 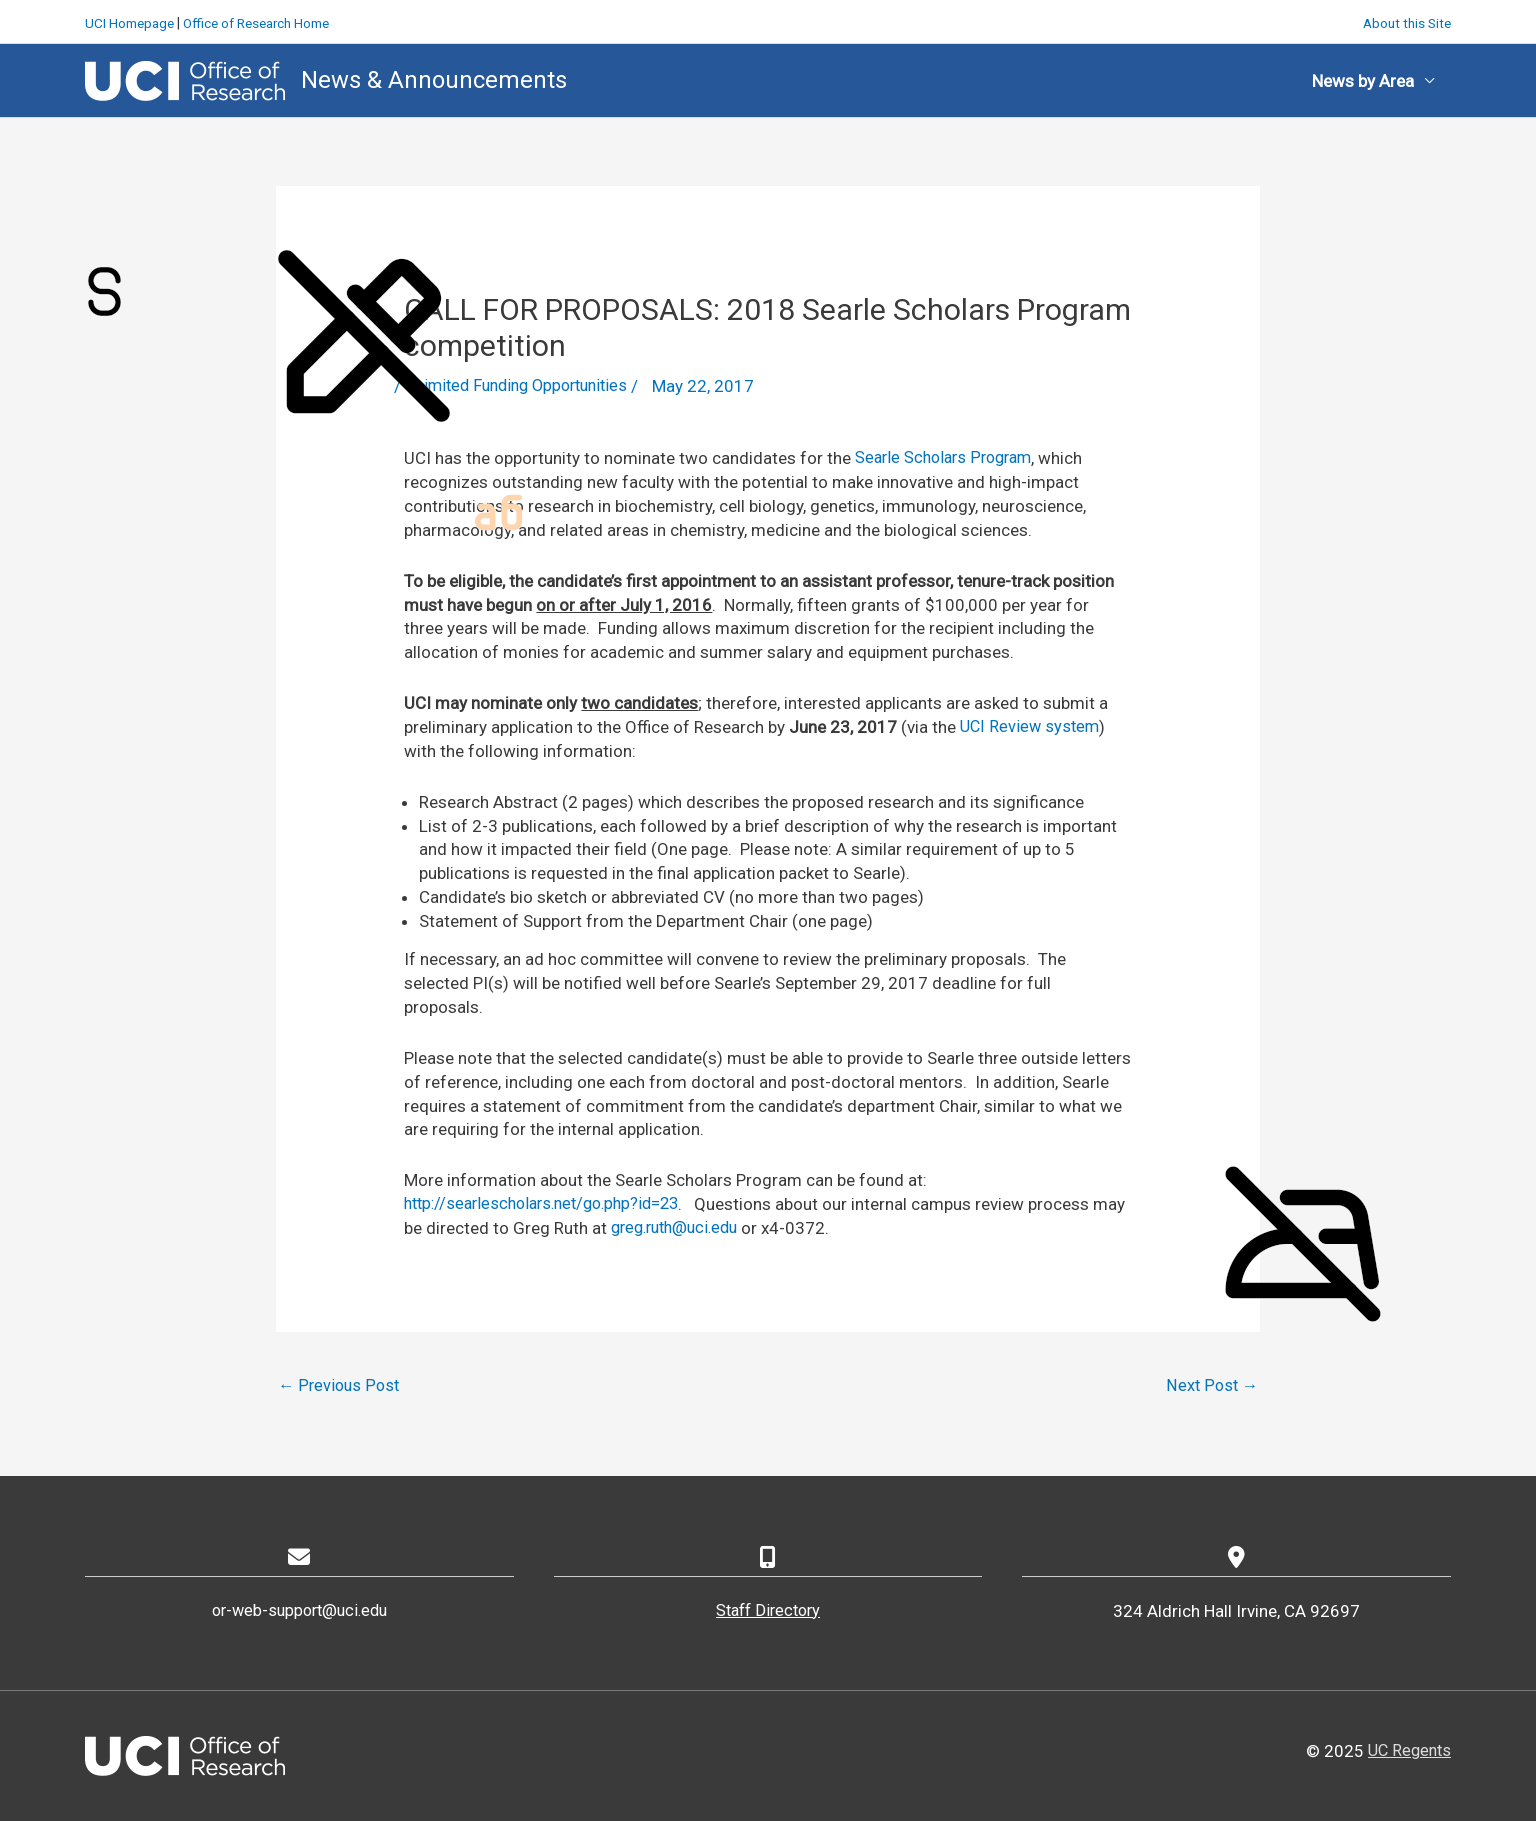 I want to click on switch to cyrillic keyboard layout, so click(x=498, y=512).